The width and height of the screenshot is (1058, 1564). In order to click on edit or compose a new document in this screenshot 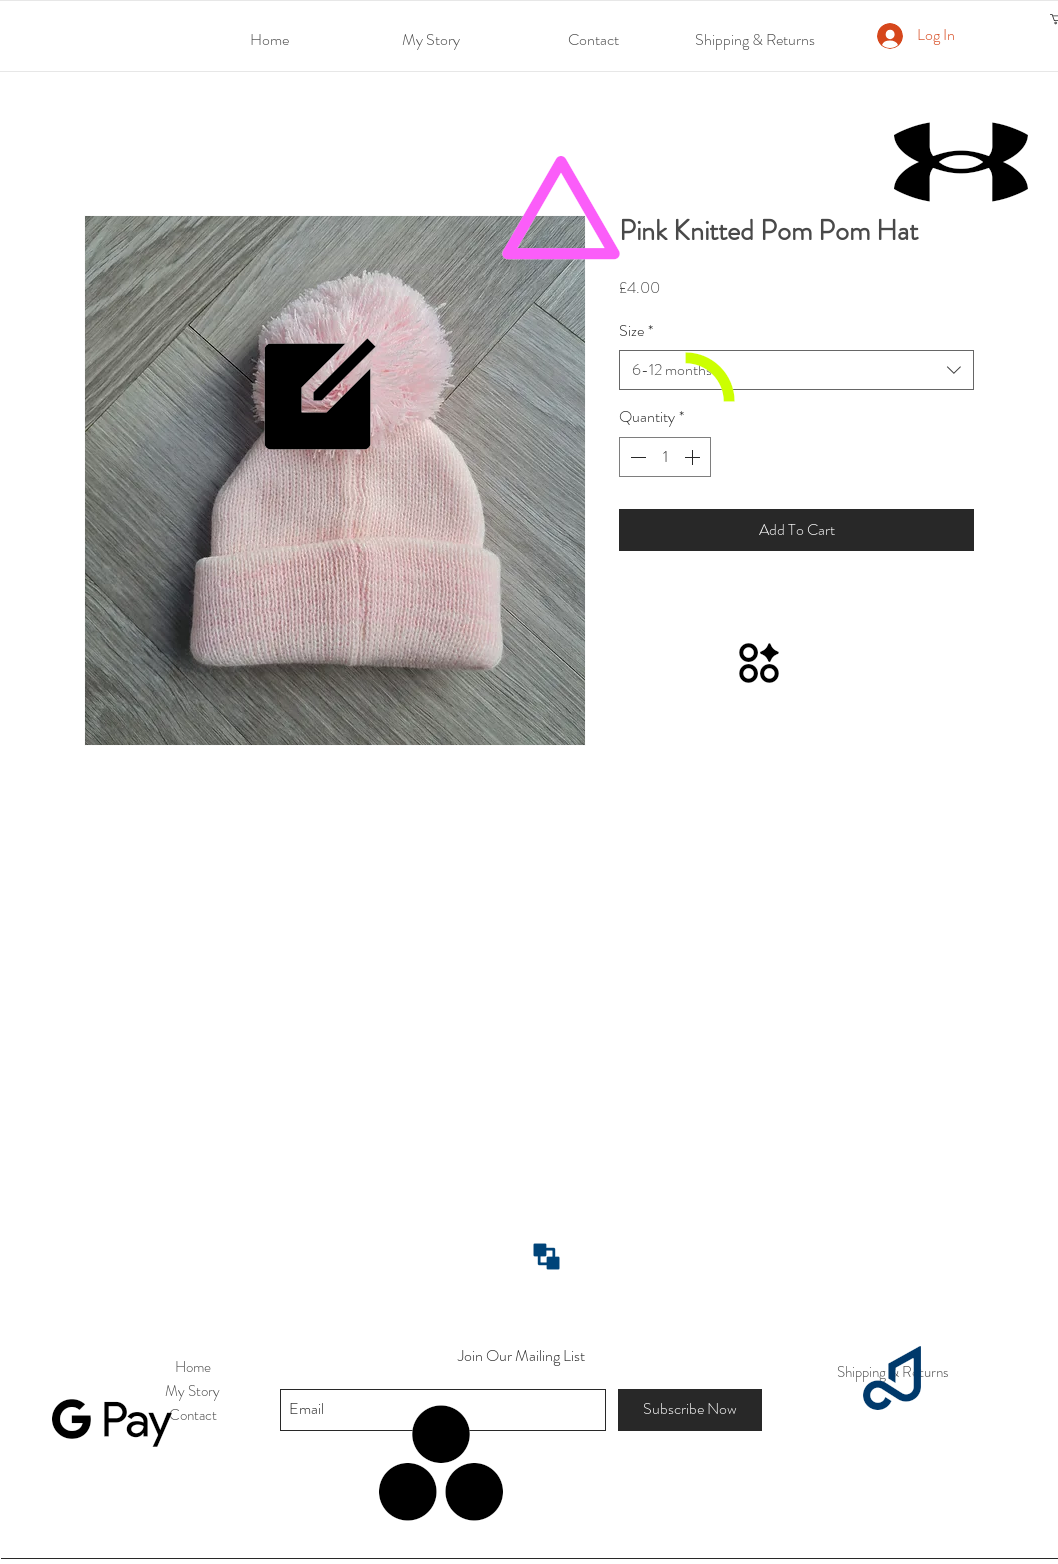, I will do `click(317, 396)`.